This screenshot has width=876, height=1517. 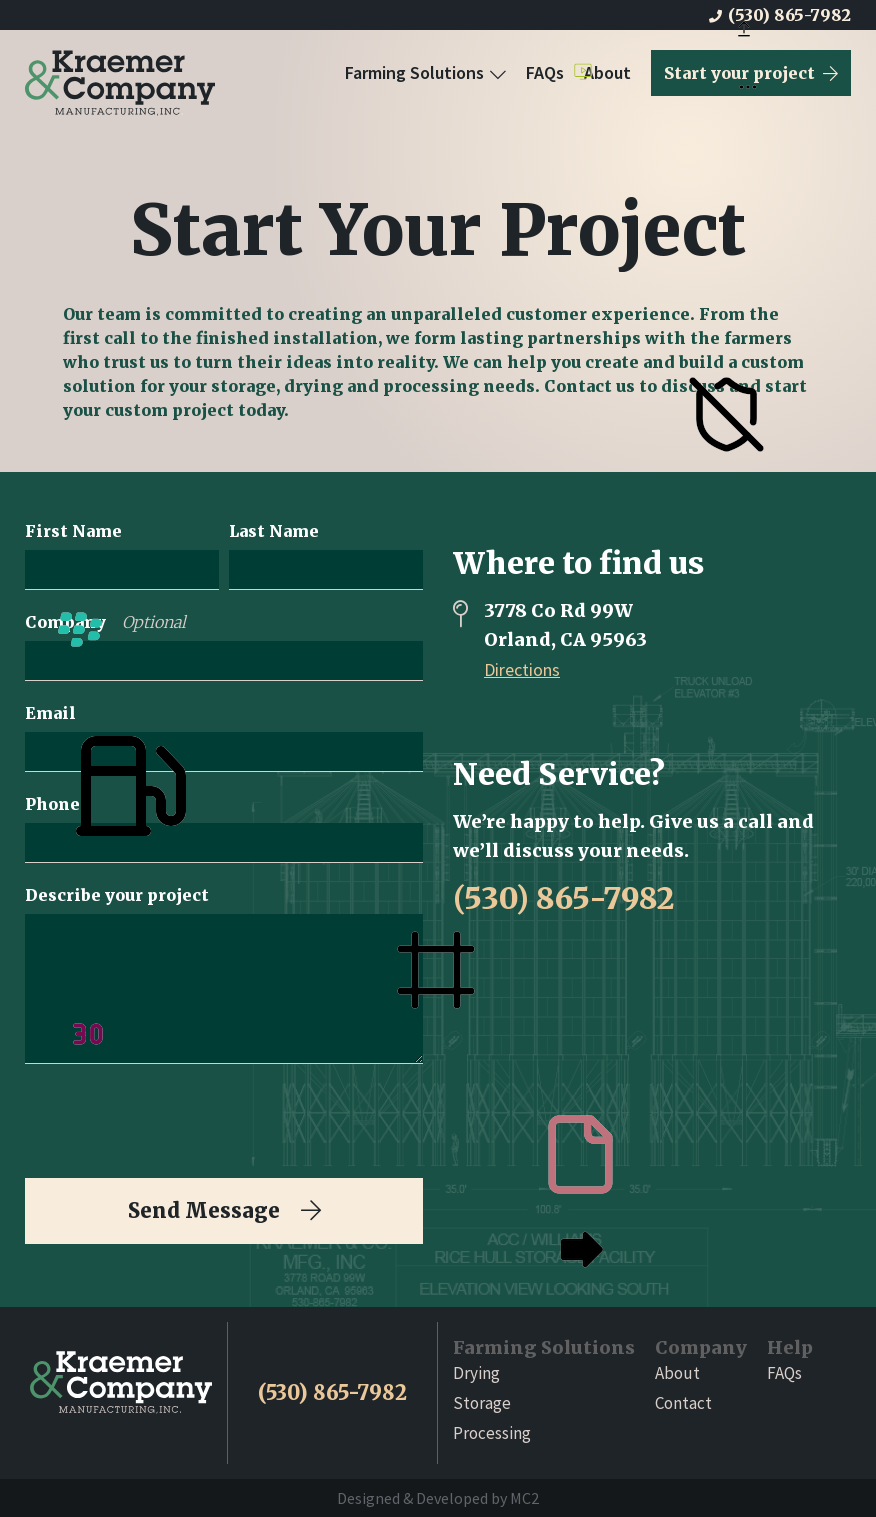 I want to click on upload a file or document, so click(x=744, y=29).